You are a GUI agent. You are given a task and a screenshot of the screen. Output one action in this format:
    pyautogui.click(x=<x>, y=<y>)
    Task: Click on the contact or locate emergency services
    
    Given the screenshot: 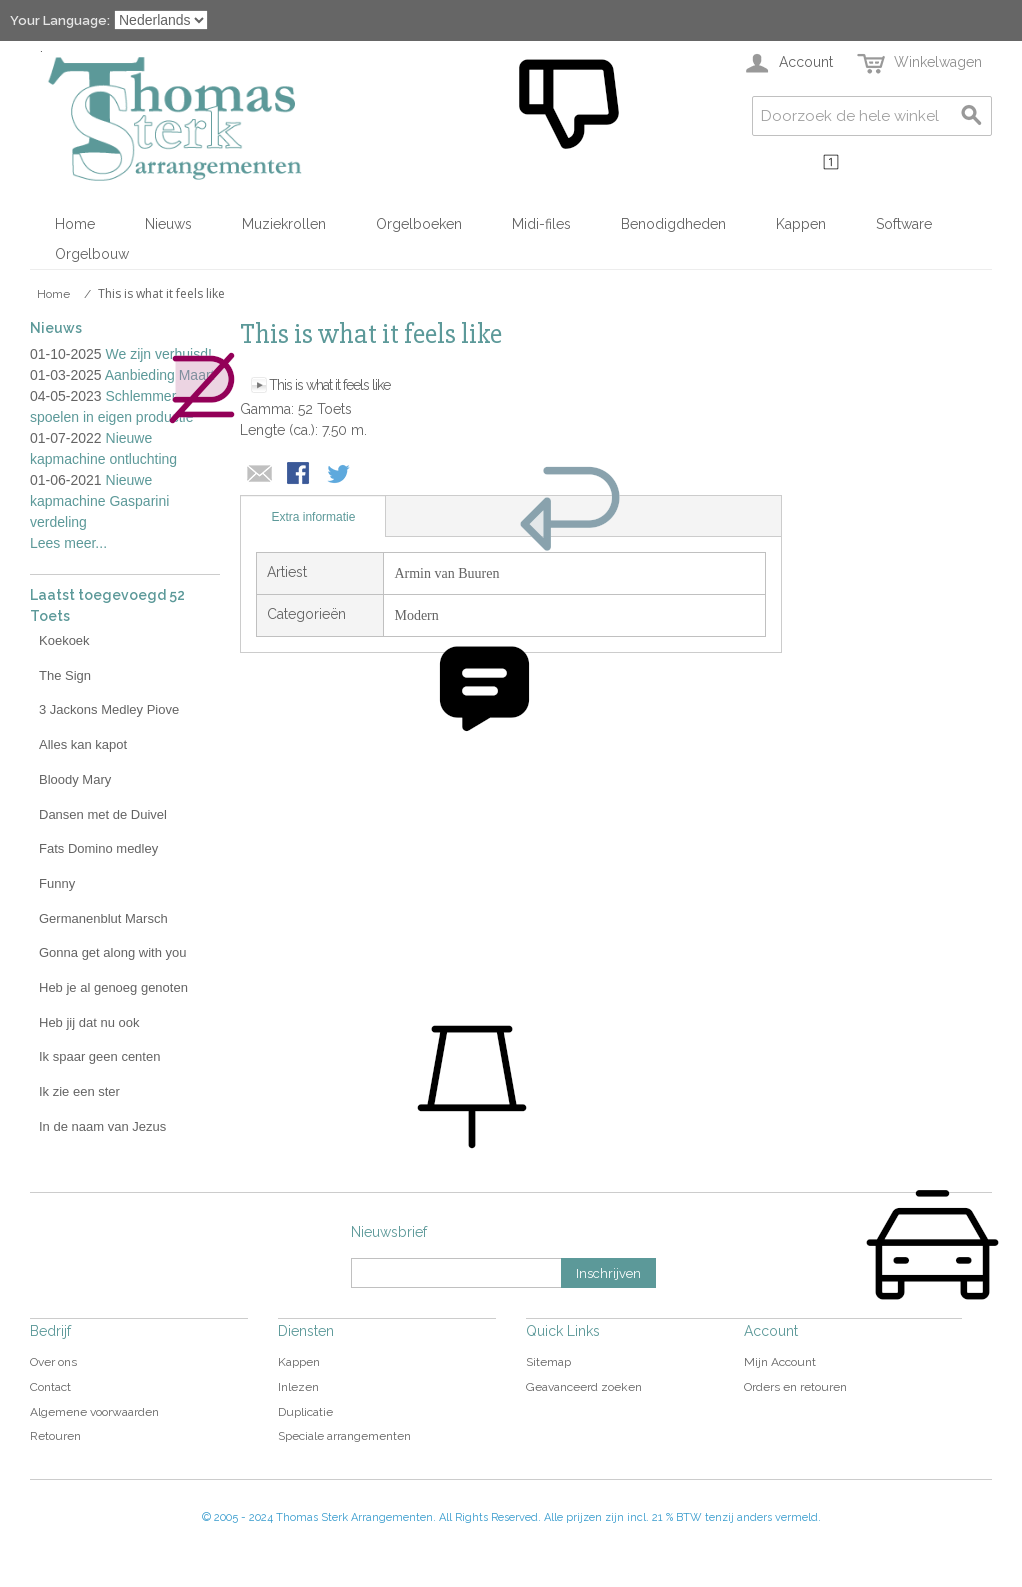 What is the action you would take?
    pyautogui.click(x=932, y=1251)
    